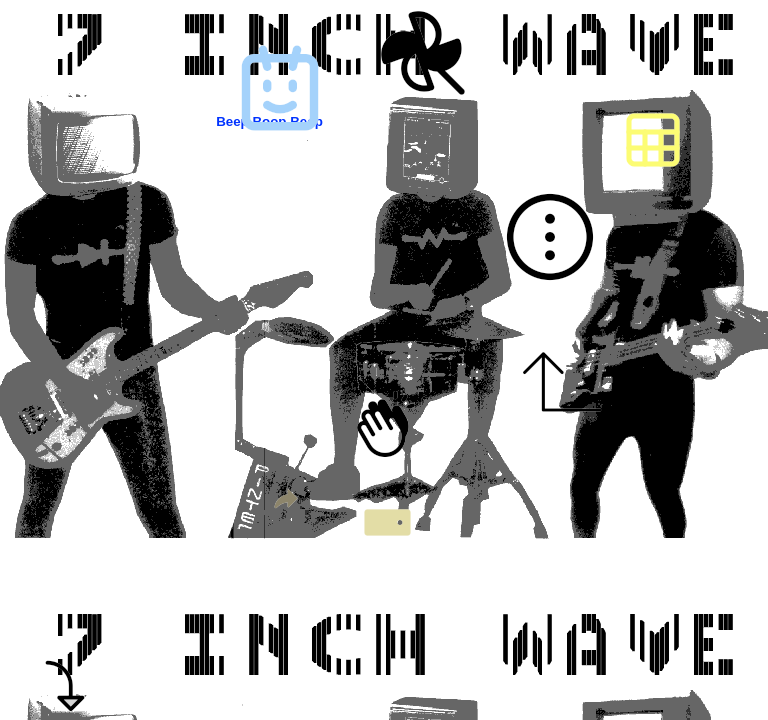  What do you see at coordinates (424, 54) in the screenshot?
I see `decorative or playful element indicating a fun/casual feature` at bounding box center [424, 54].